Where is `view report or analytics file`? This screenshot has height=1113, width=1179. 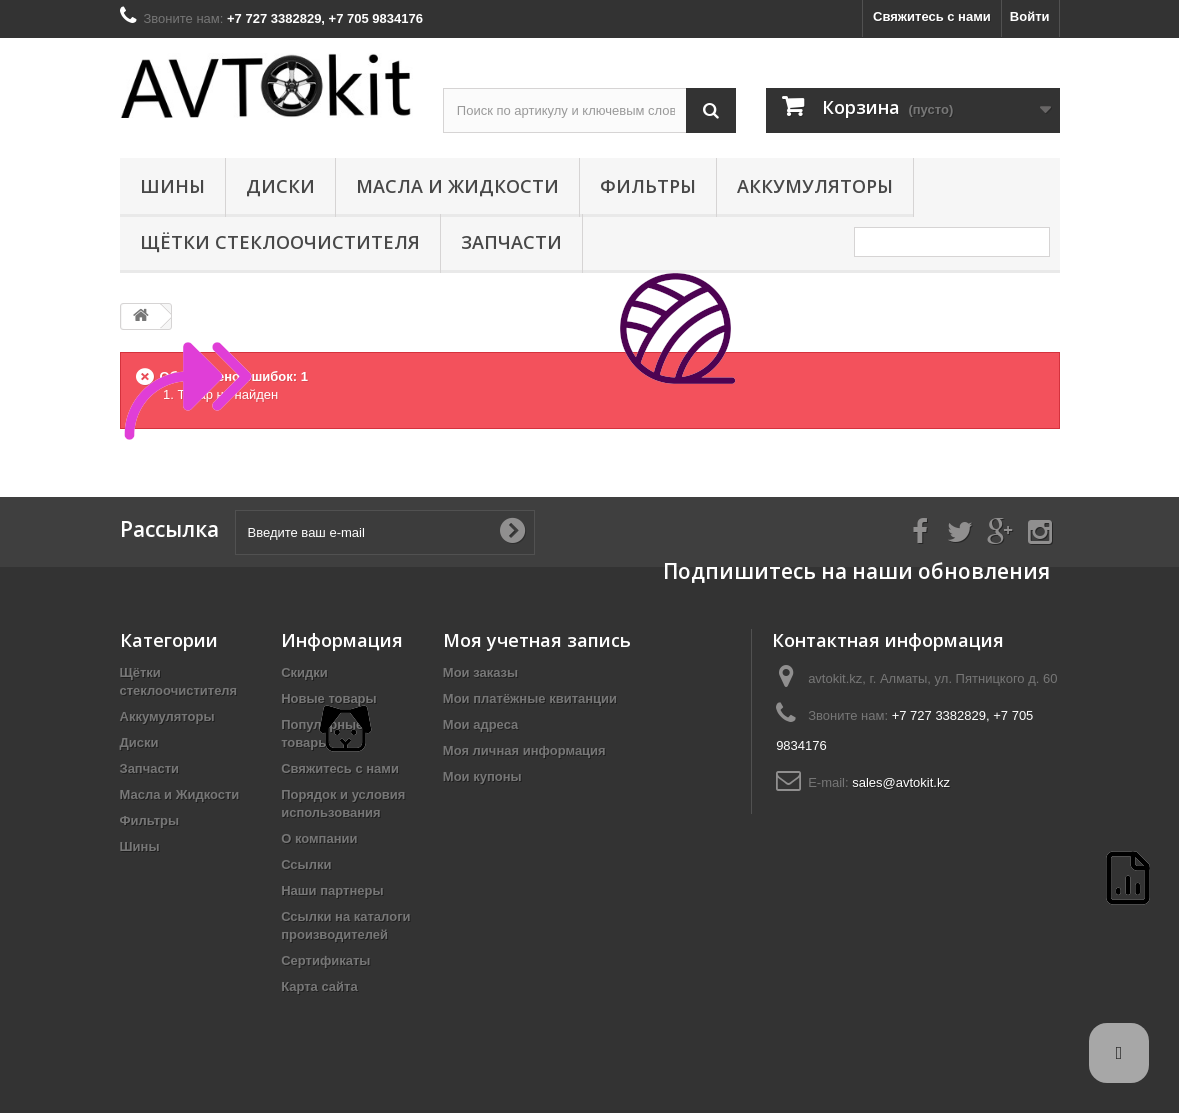
view report or analytics file is located at coordinates (1128, 878).